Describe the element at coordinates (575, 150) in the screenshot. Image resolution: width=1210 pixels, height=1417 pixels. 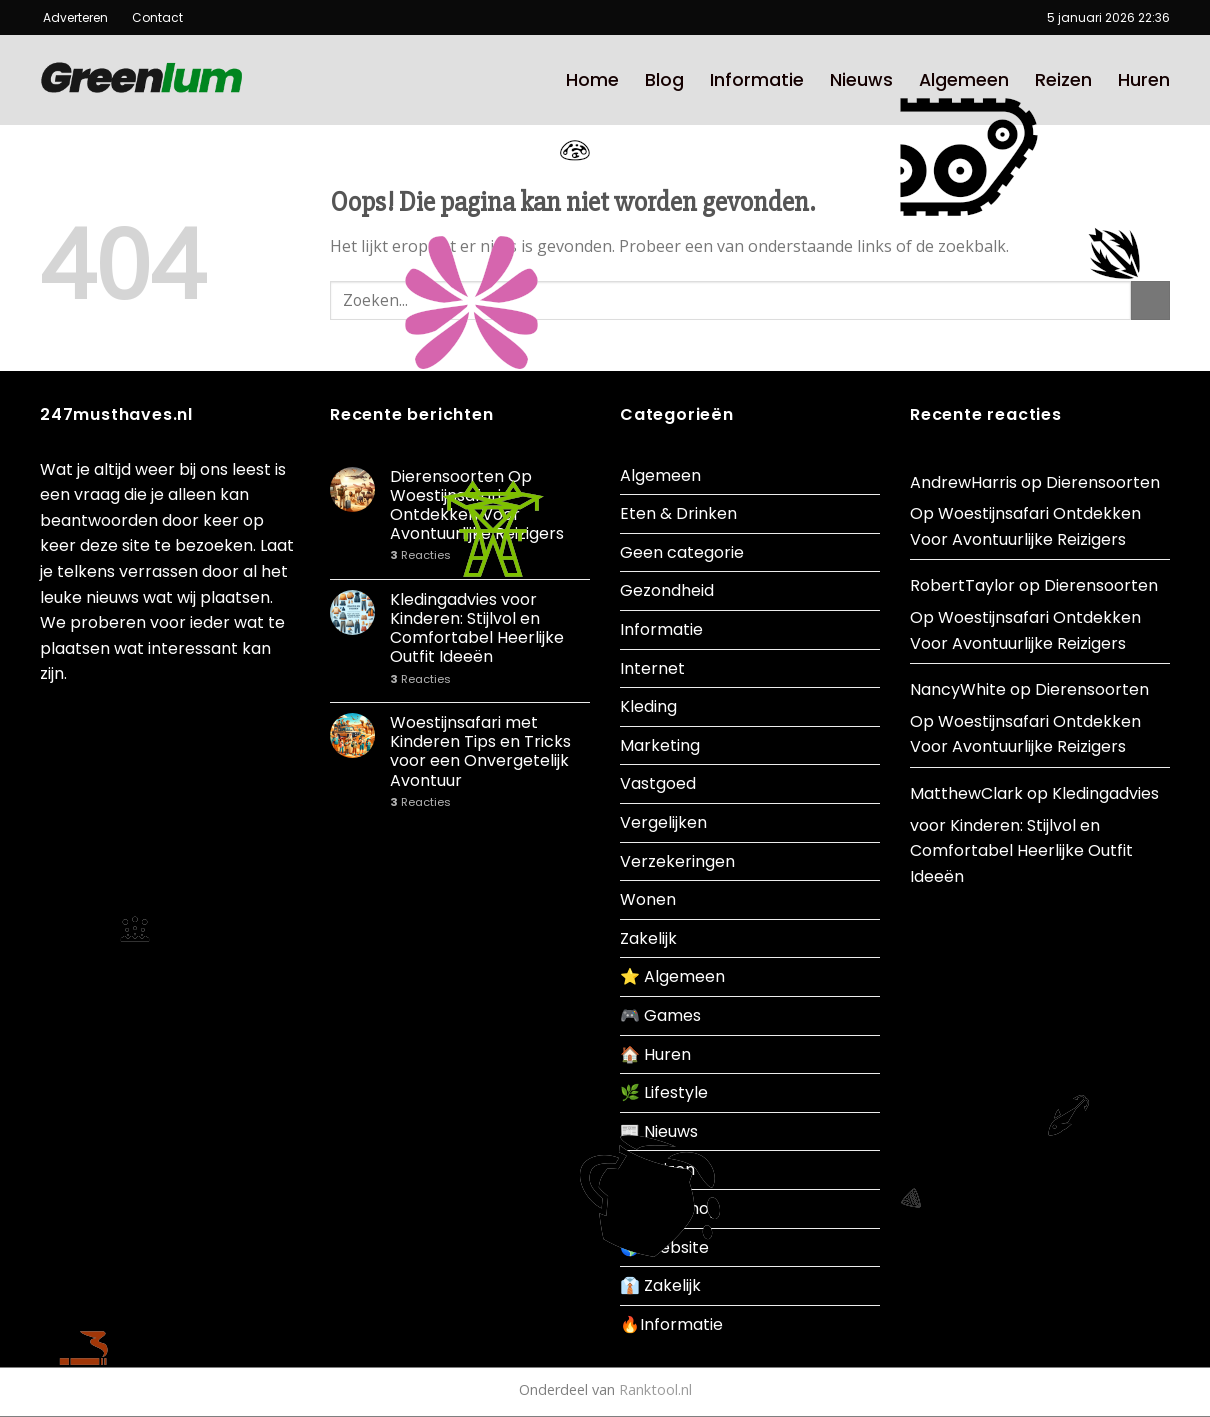
I see `indicates acid or corrosive hazard in gameplay` at that location.